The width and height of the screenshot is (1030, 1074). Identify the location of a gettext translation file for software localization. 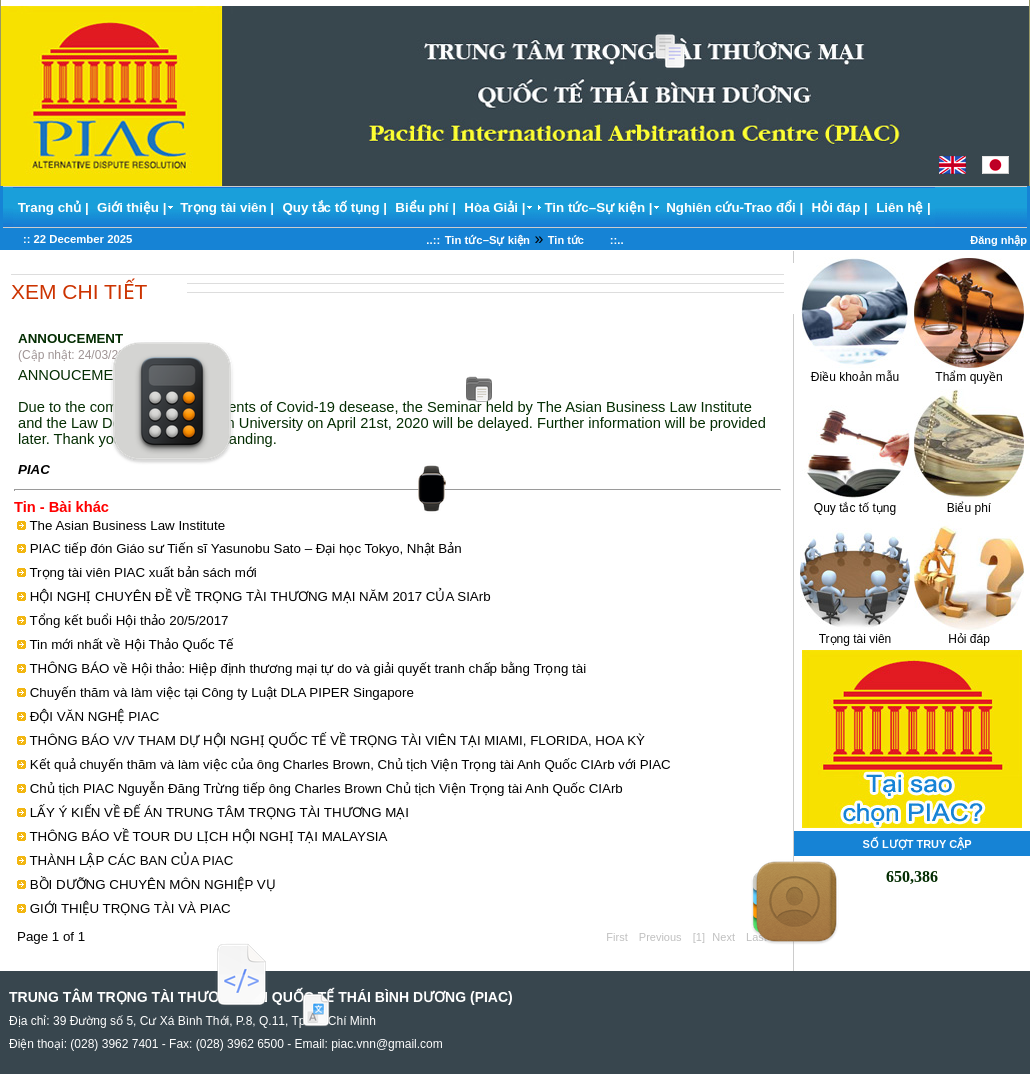
(316, 1010).